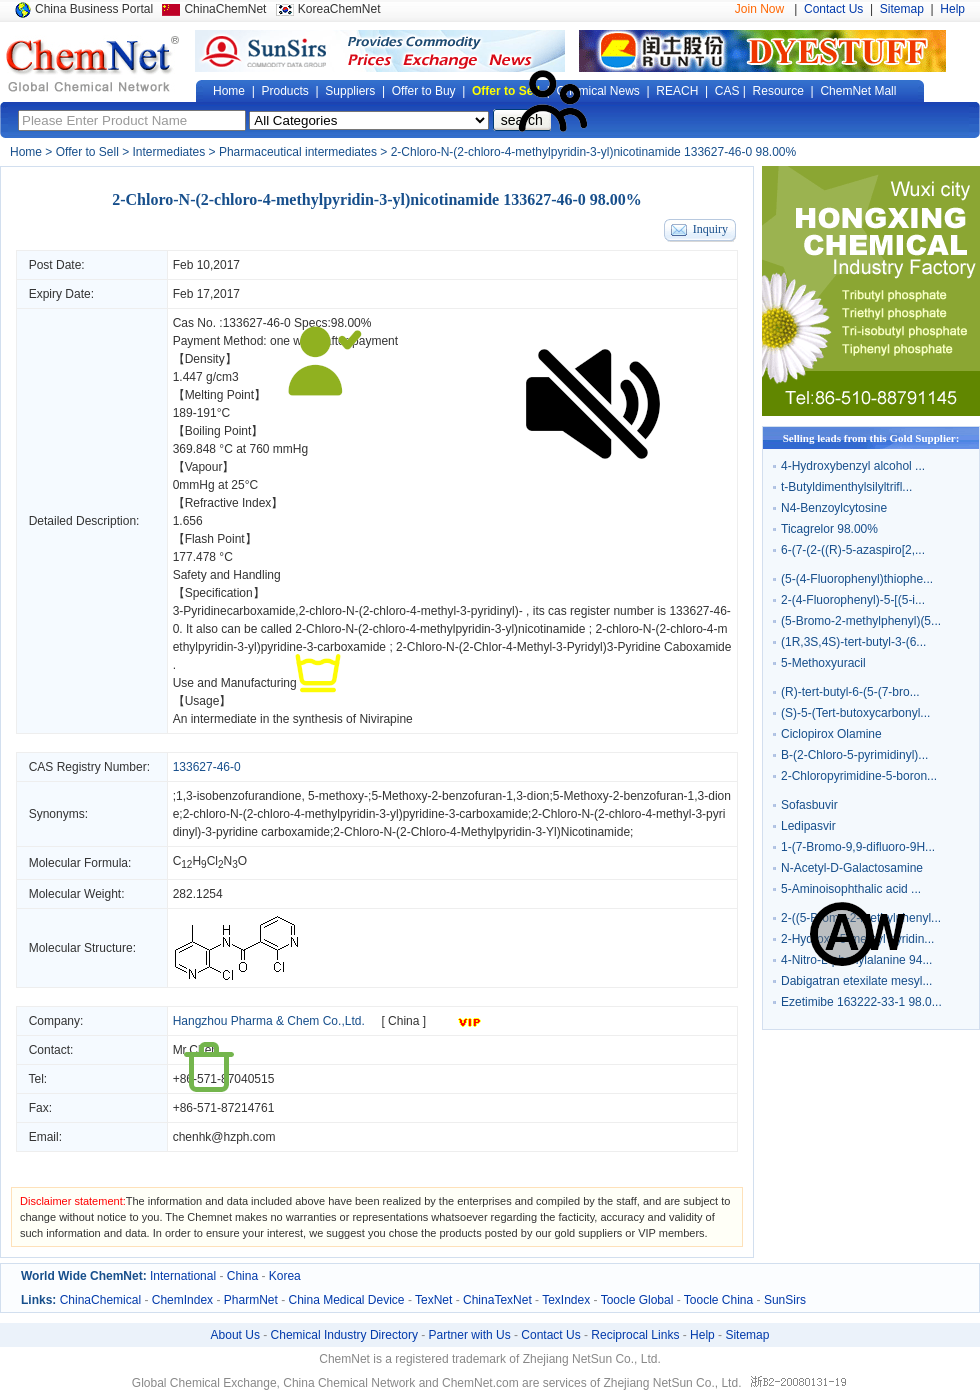 This screenshot has height=1400, width=980. What do you see at coordinates (318, 672) in the screenshot?
I see `indicates machine washable with gentle press cycle` at bounding box center [318, 672].